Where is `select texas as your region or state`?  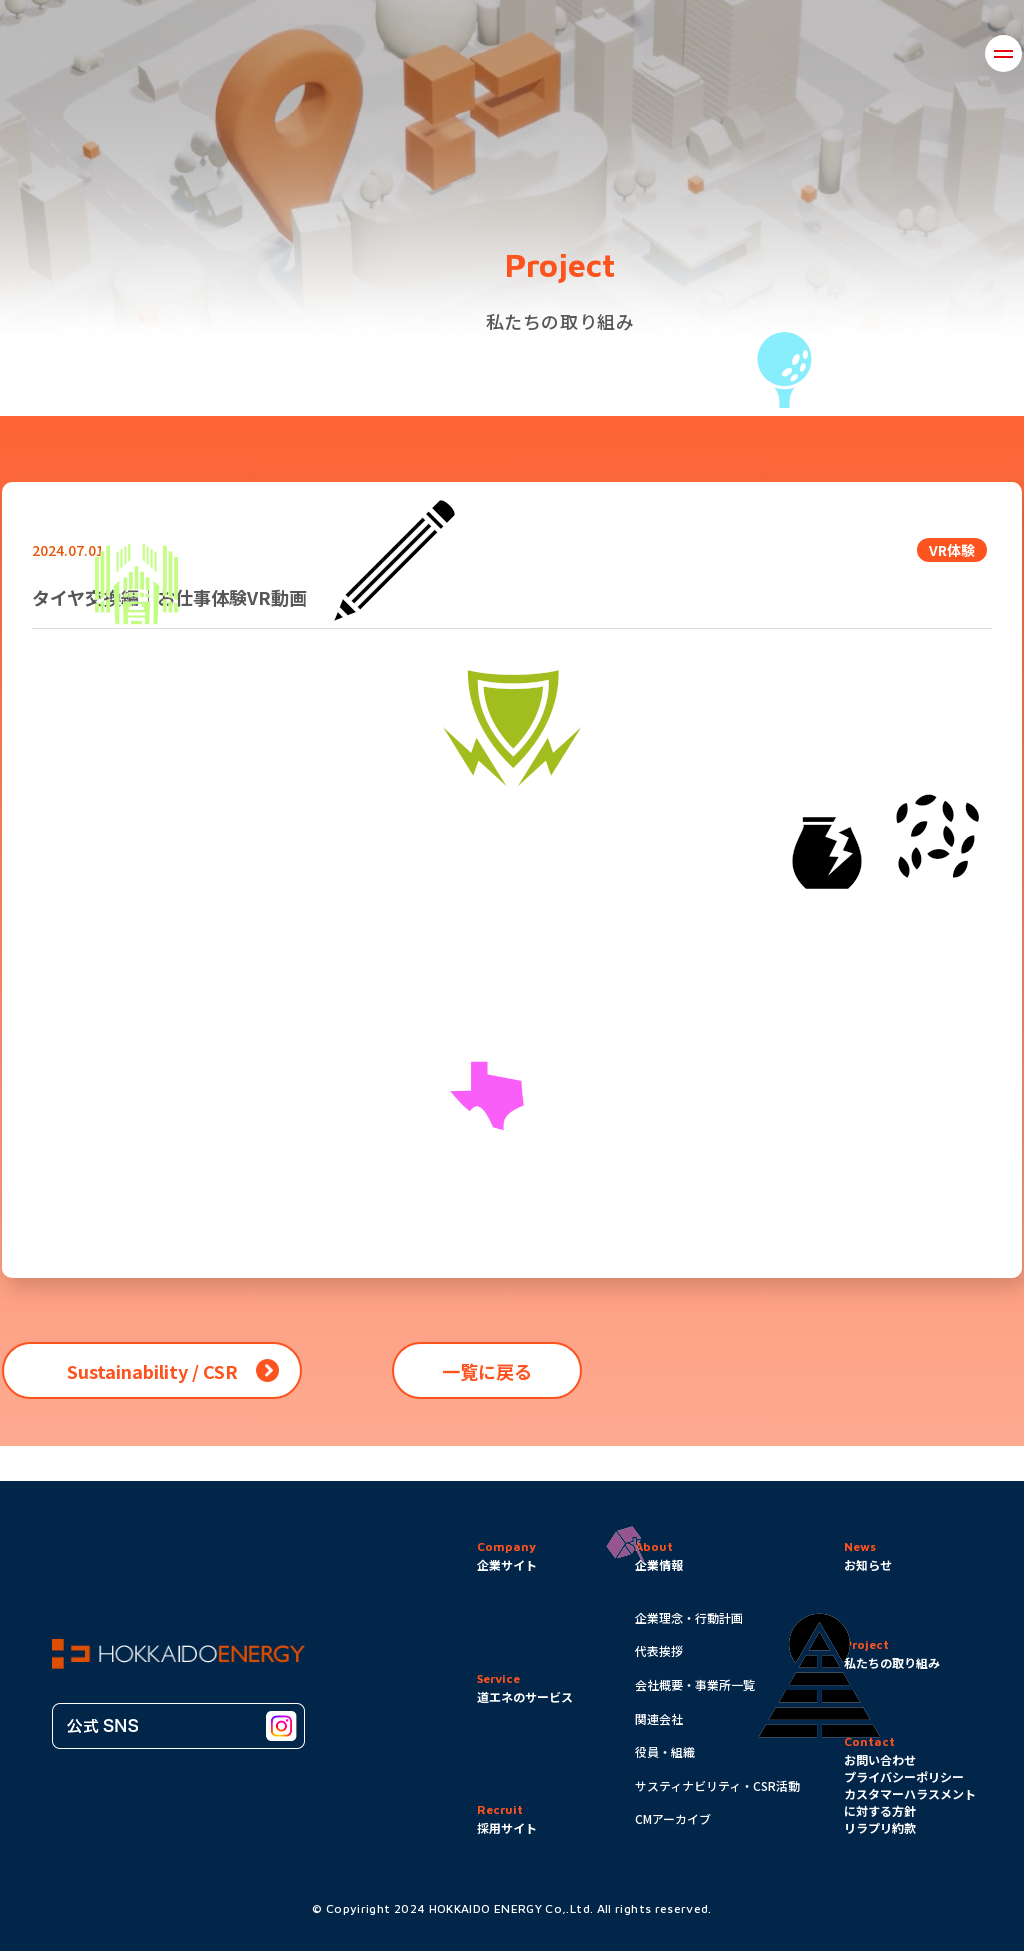
select texas as your region or state is located at coordinates (487, 1096).